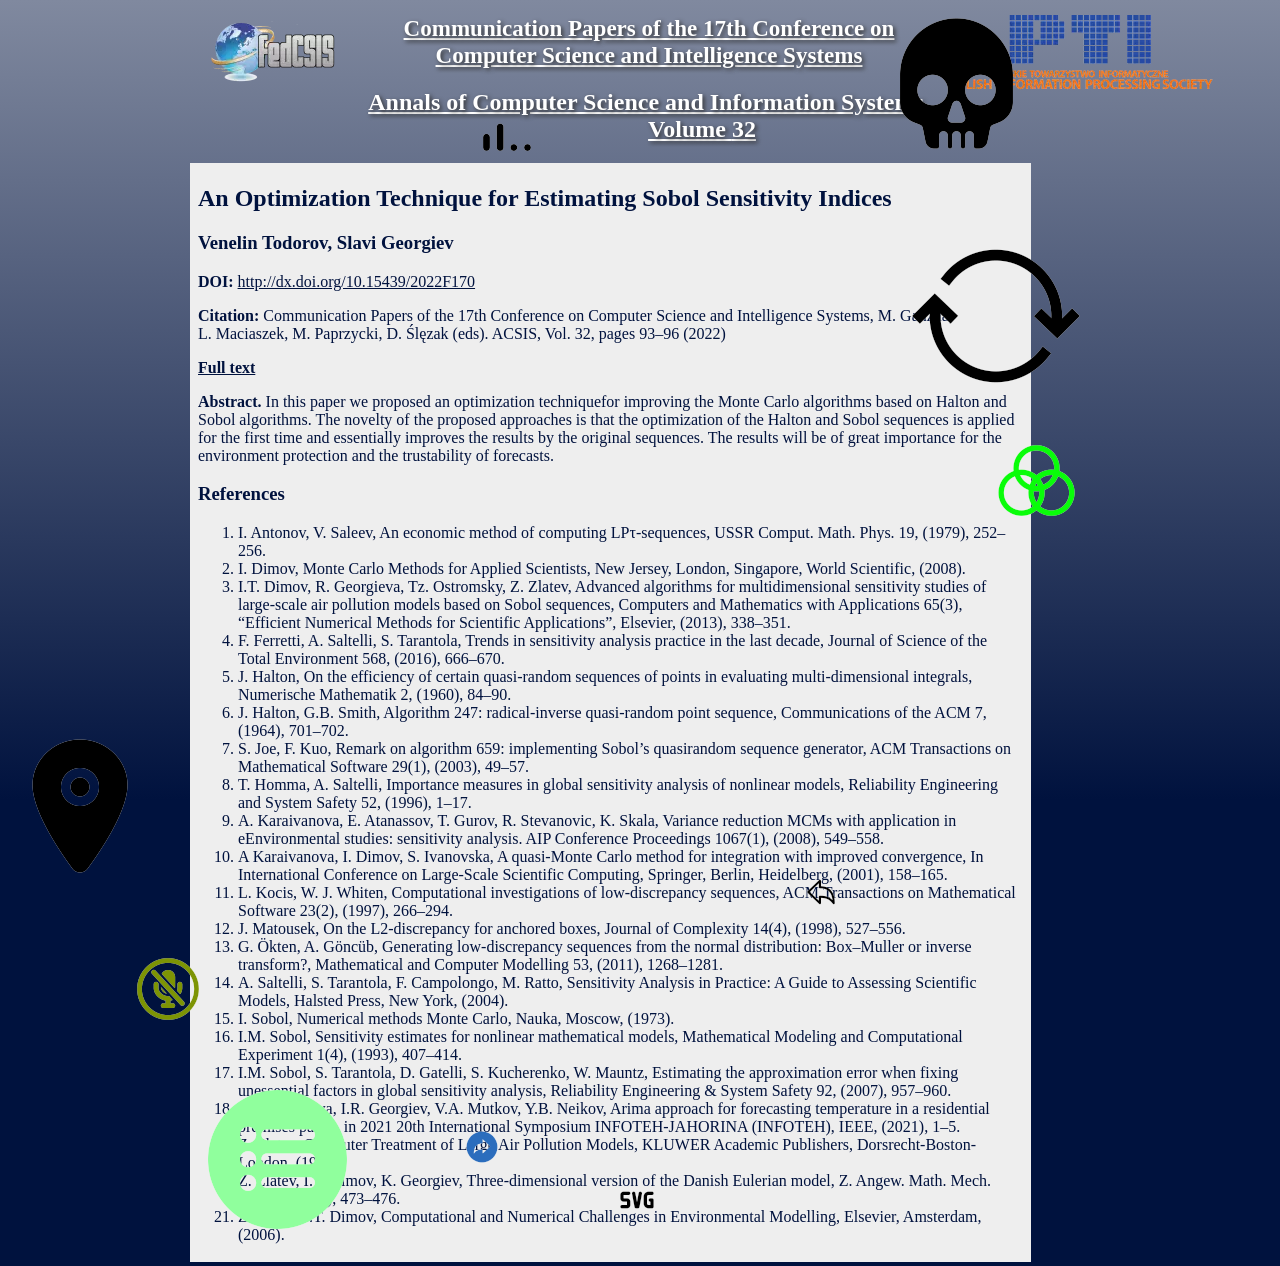 The image size is (1280, 1266). I want to click on indicates moderate signal strength, so click(507, 127).